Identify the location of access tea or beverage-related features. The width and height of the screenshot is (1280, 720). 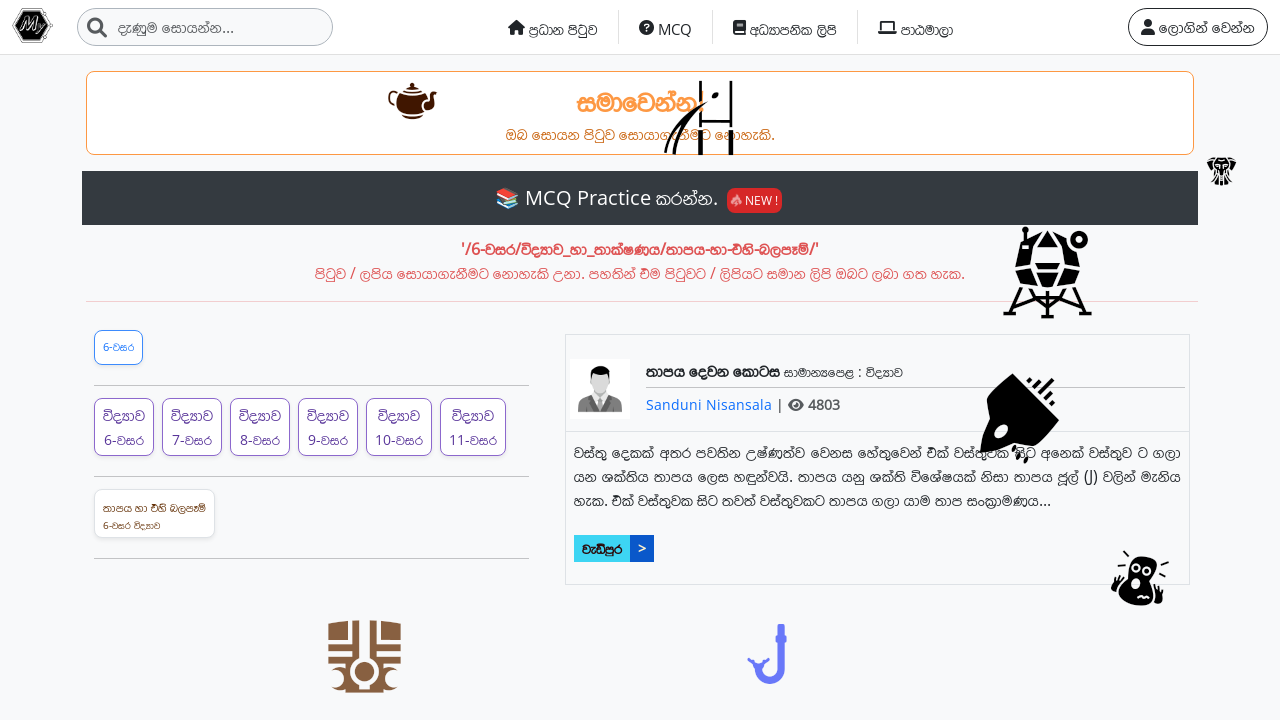
(412, 100).